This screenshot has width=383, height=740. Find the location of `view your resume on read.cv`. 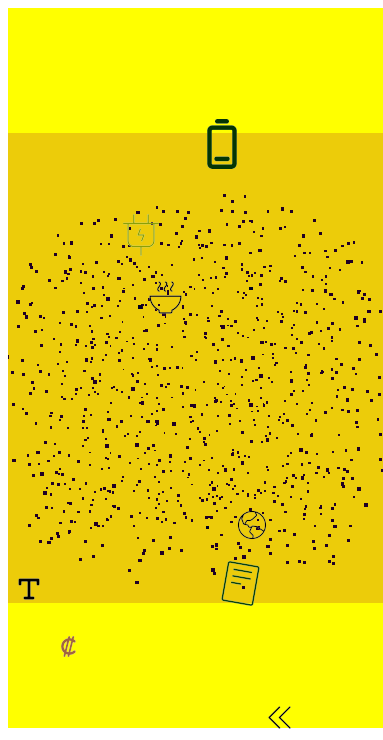

view your resume on read.cv is located at coordinates (240, 583).